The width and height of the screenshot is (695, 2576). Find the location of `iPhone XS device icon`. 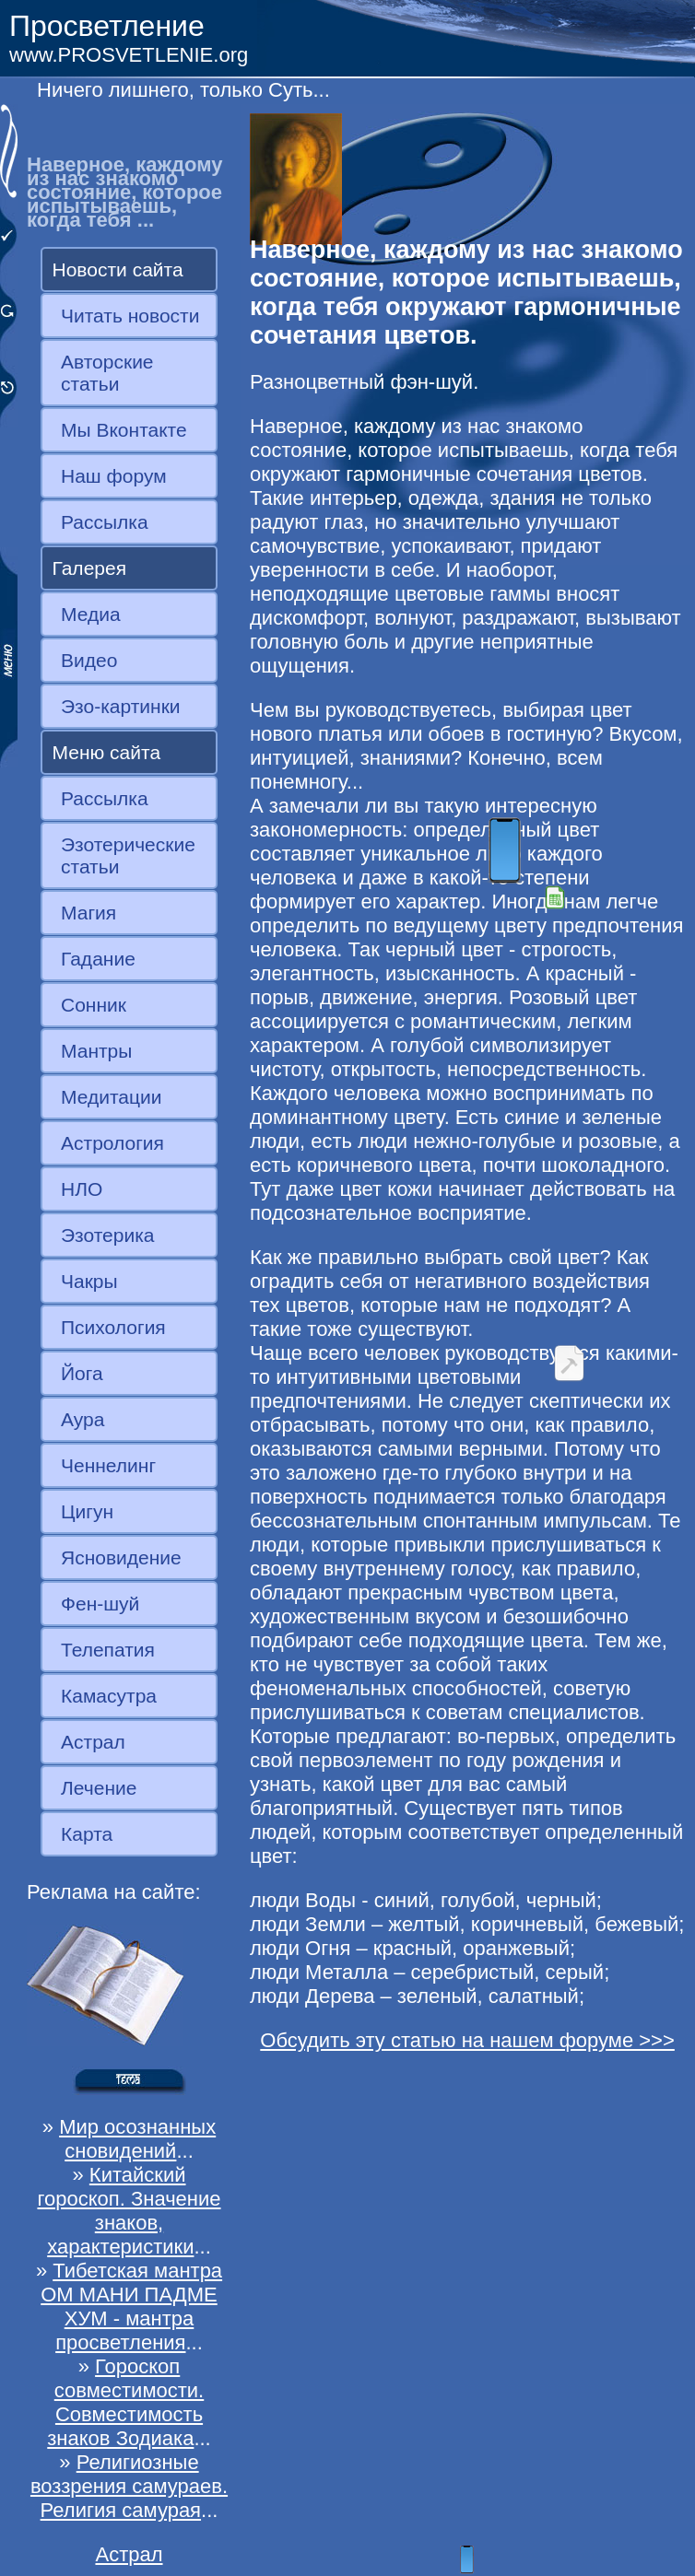

iPhone XS device icon is located at coordinates (504, 850).